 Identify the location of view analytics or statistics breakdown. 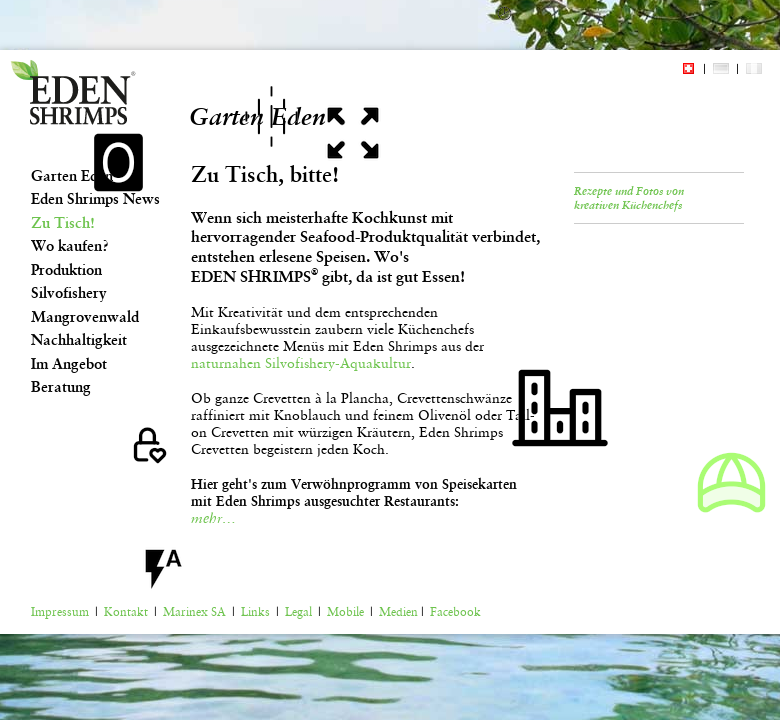
(504, 13).